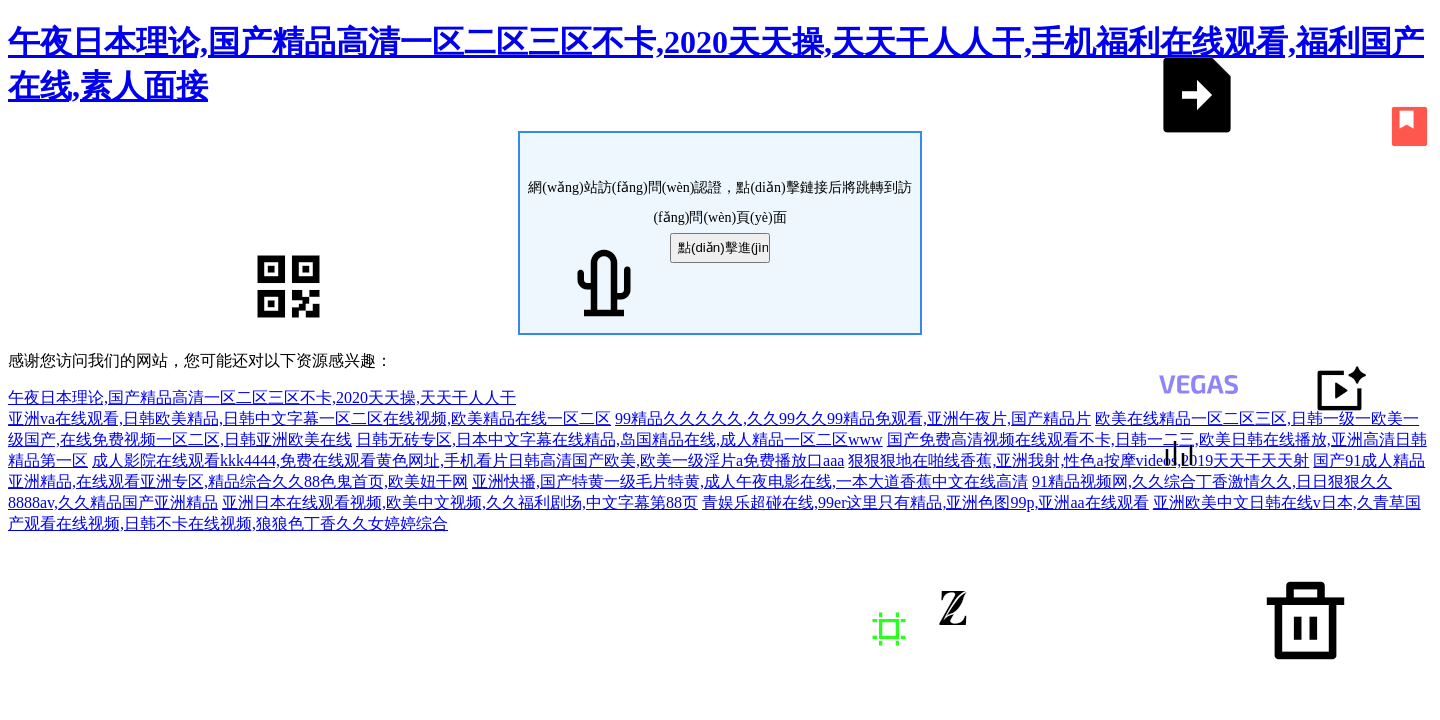  Describe the element at coordinates (1409, 126) in the screenshot. I see `view bookmarked file` at that location.